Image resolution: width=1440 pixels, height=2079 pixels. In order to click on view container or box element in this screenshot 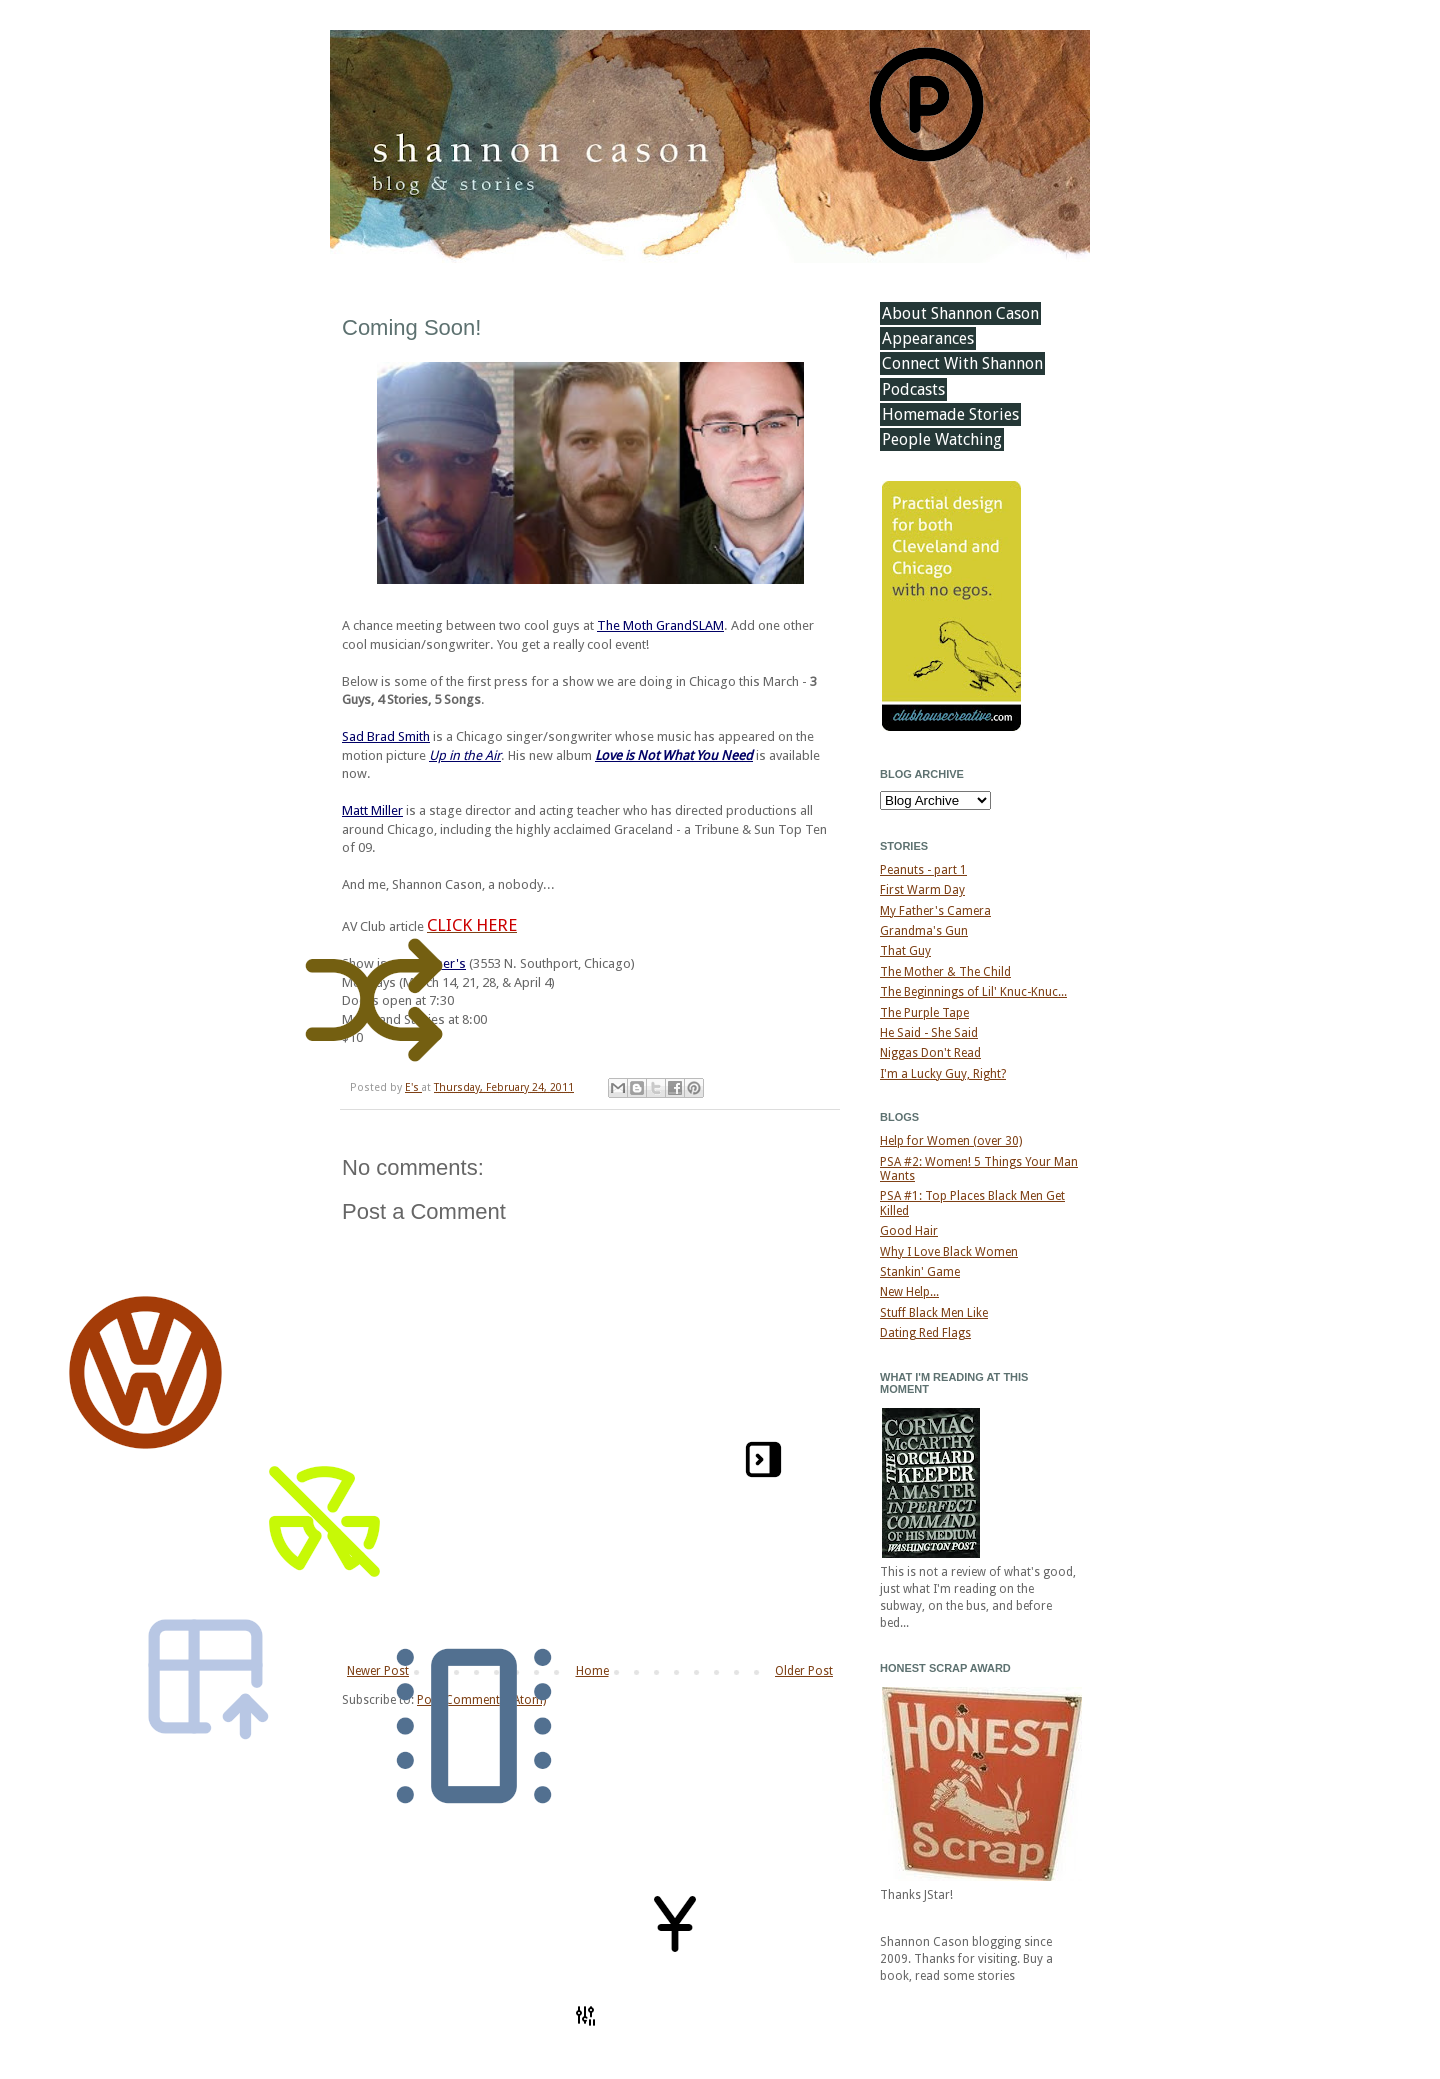, I will do `click(474, 1726)`.